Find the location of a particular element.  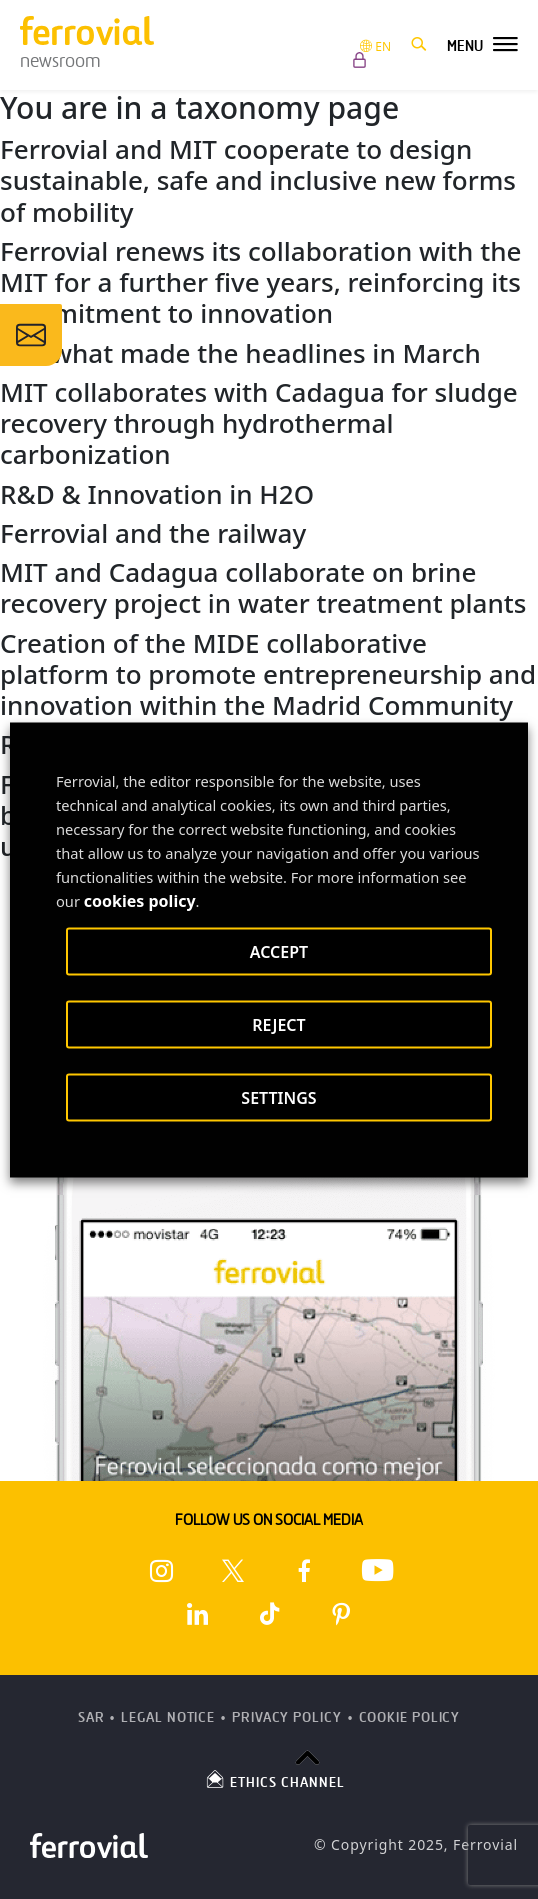

indicates a locked or secure item is located at coordinates (359, 60).